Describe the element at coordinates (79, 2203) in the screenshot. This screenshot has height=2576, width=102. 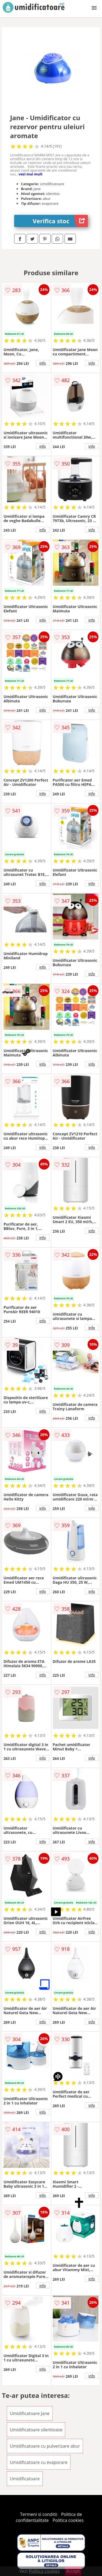
I see `christian cross symbol or religious content indicator` at that location.